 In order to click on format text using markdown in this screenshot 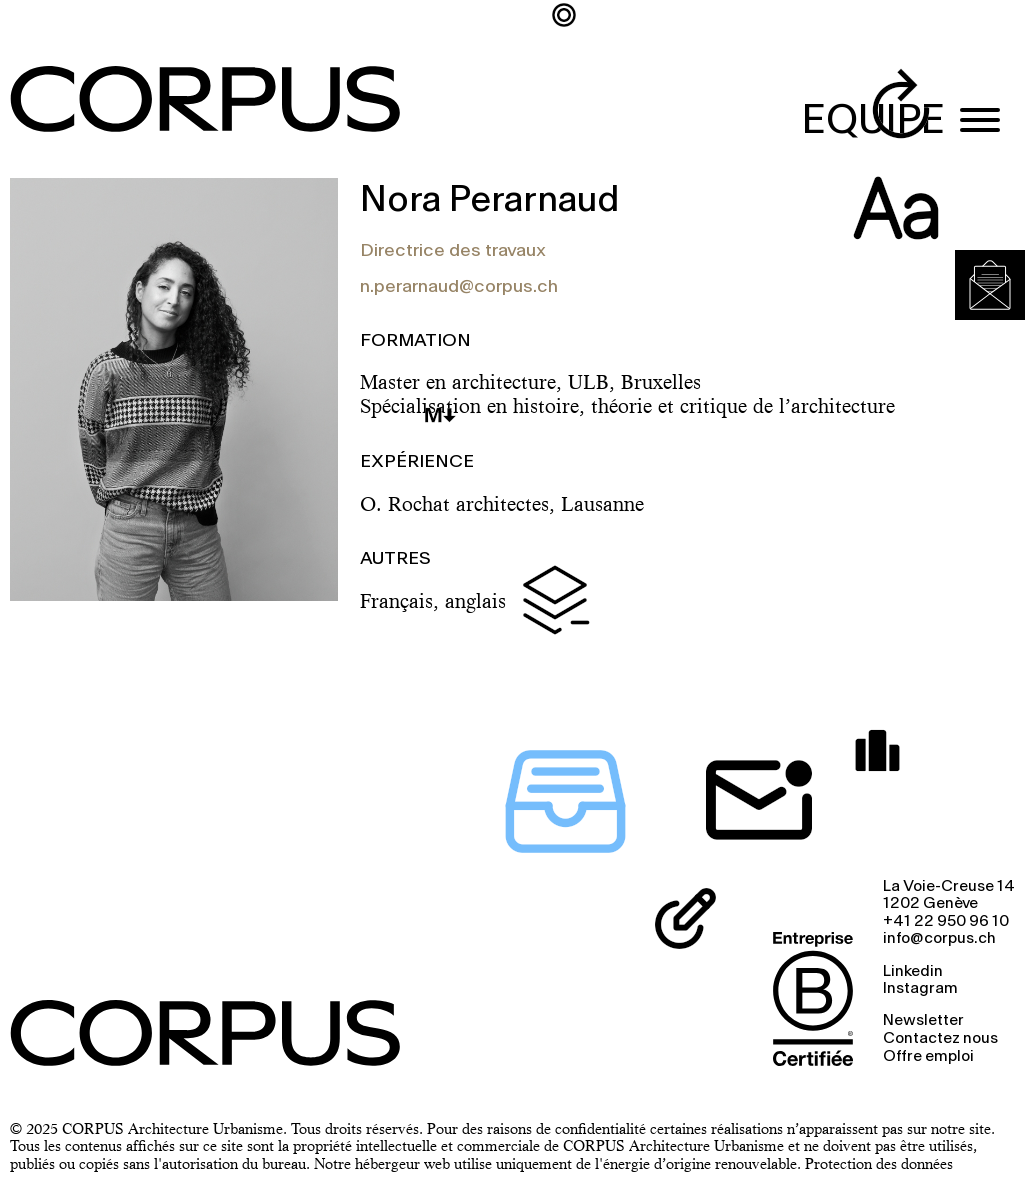, I will do `click(440, 414)`.